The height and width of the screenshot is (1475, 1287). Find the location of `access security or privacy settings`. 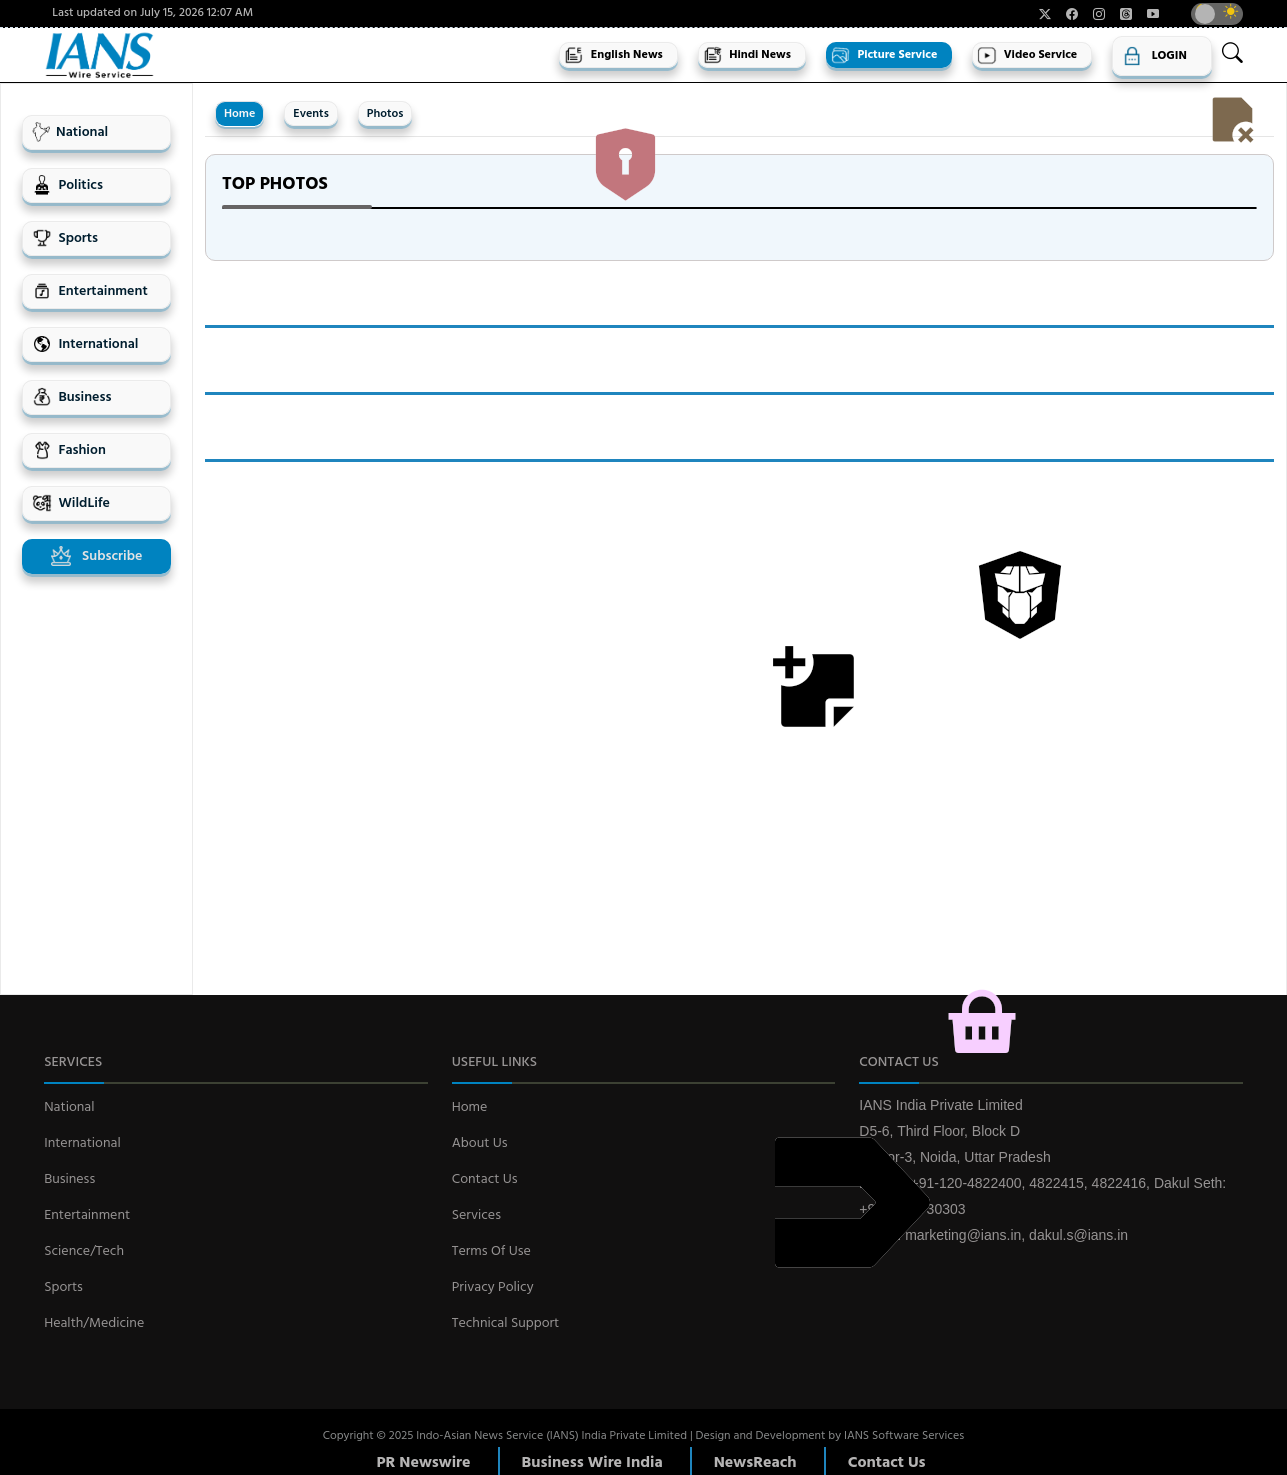

access security or privacy settings is located at coordinates (625, 164).